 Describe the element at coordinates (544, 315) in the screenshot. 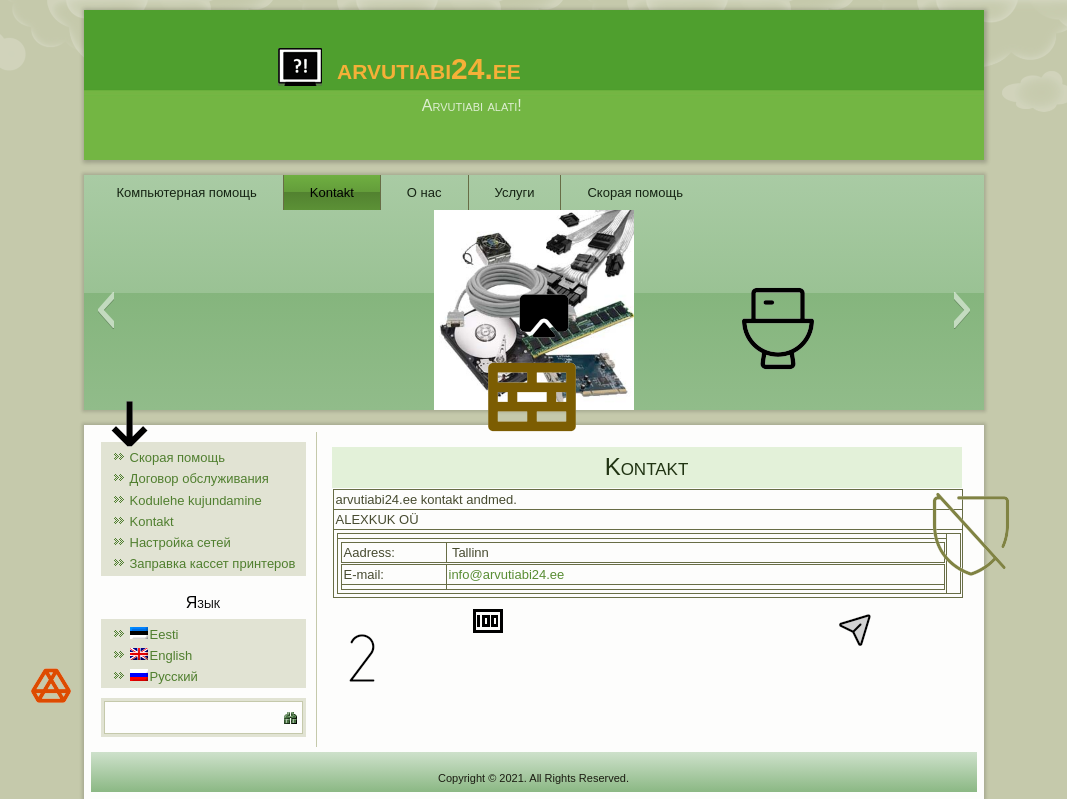

I see `stream content to an external display` at that location.